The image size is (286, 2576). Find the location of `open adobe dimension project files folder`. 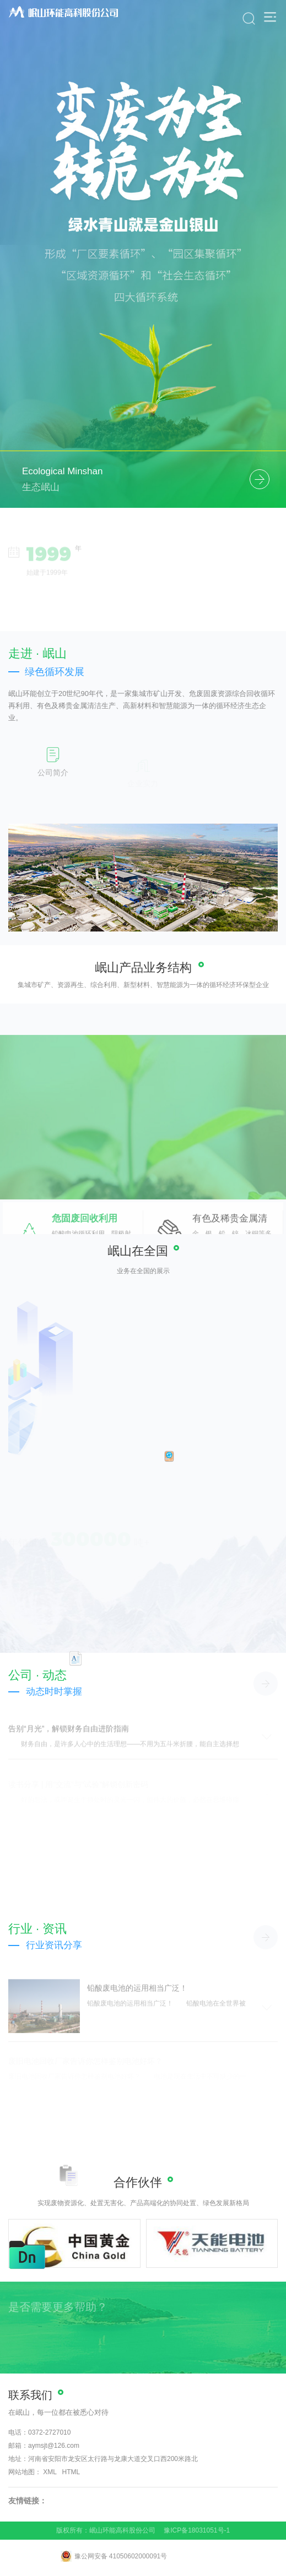

open adobe dimension project files folder is located at coordinates (27, 2256).